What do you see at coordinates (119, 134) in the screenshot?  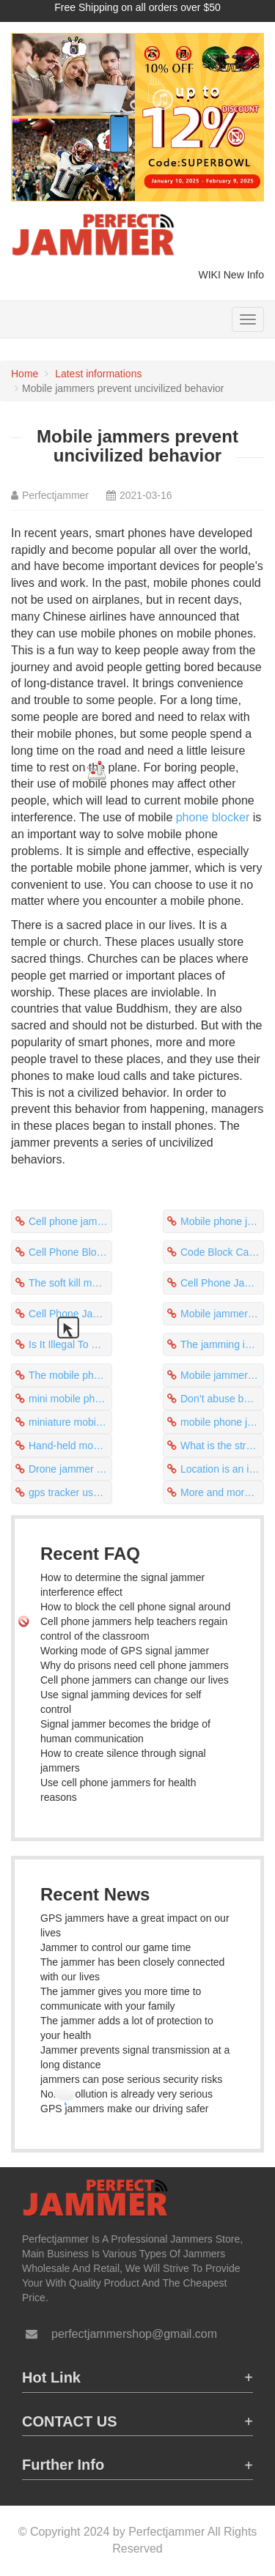 I see `connect to or manage your iPhone` at bounding box center [119, 134].